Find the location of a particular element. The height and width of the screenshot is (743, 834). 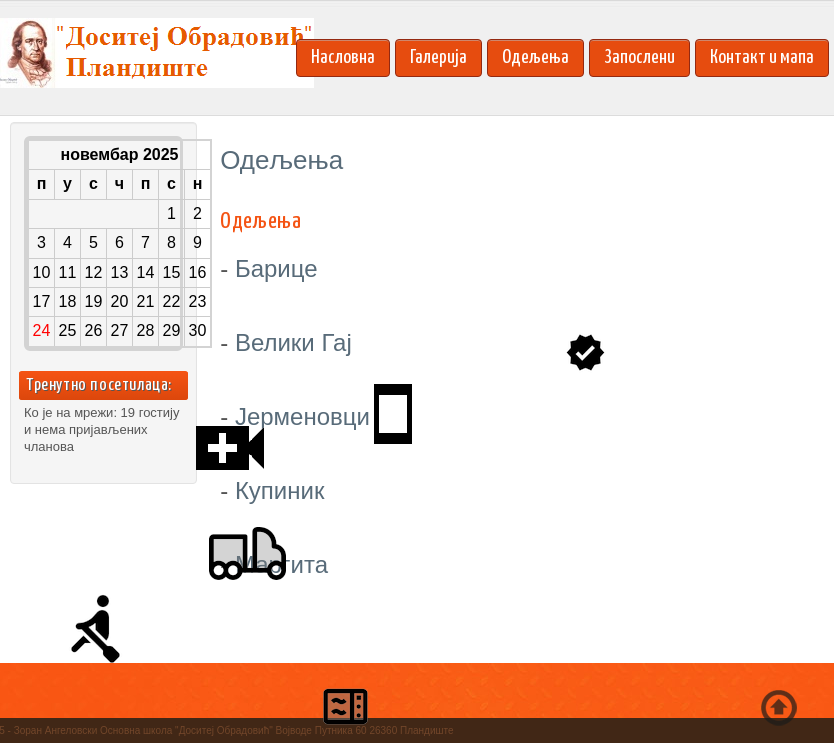

access mobile device settings is located at coordinates (393, 414).